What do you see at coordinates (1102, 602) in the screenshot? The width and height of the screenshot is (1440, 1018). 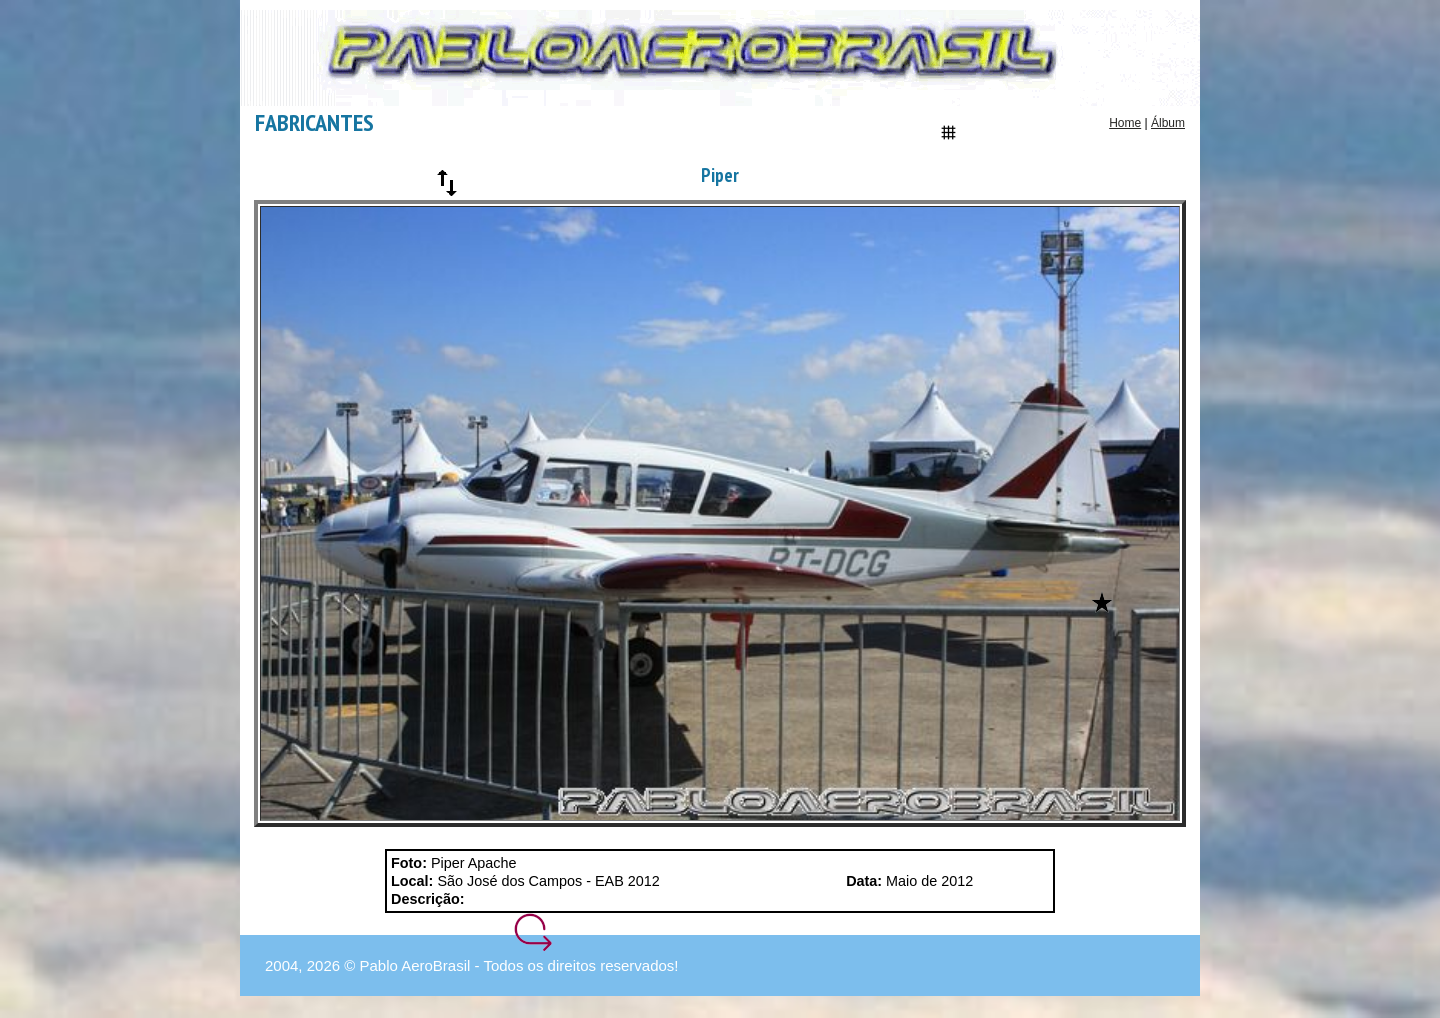 I see `rate or review an item` at bounding box center [1102, 602].